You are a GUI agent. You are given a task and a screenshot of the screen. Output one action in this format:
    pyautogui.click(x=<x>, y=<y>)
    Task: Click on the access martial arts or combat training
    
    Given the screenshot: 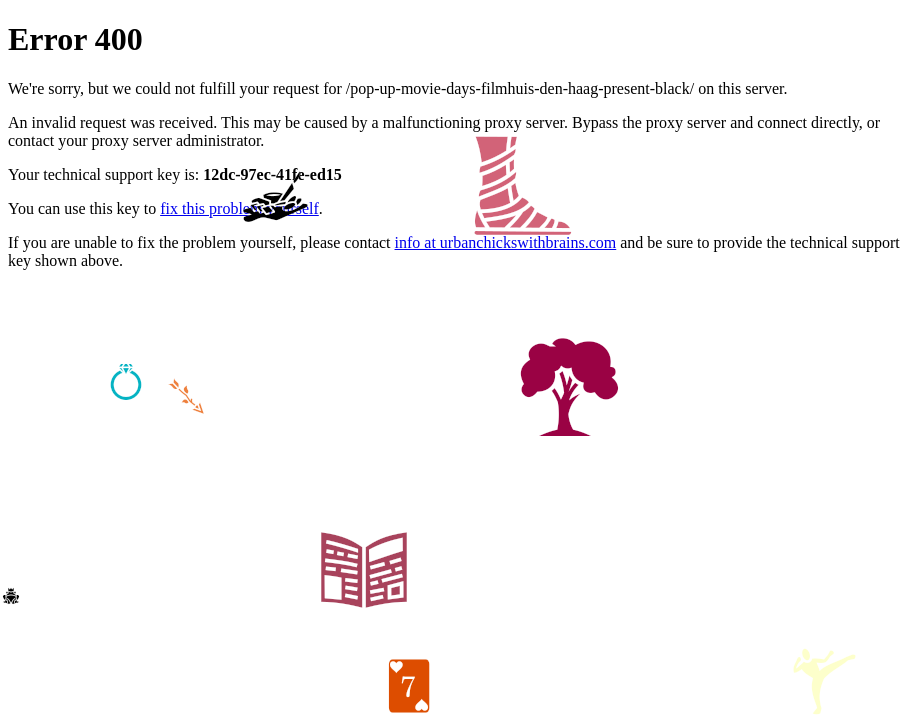 What is the action you would take?
    pyautogui.click(x=824, y=681)
    